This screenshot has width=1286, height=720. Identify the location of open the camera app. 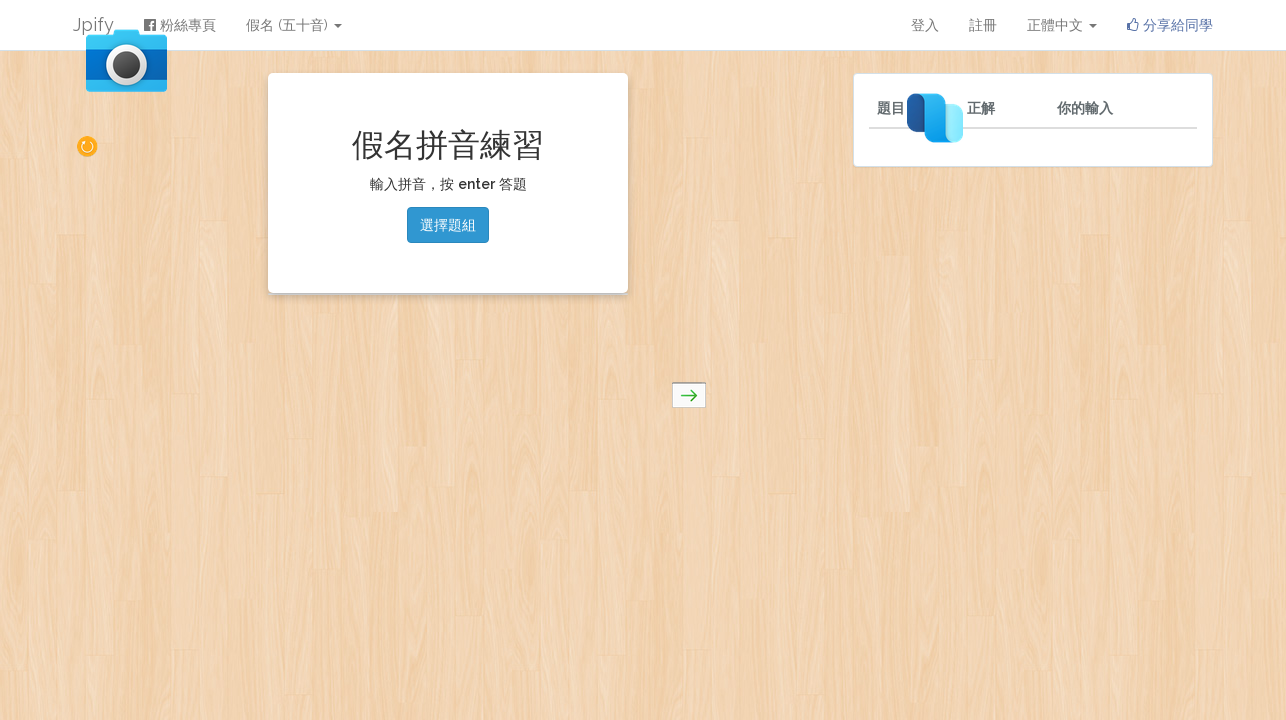
(126, 61).